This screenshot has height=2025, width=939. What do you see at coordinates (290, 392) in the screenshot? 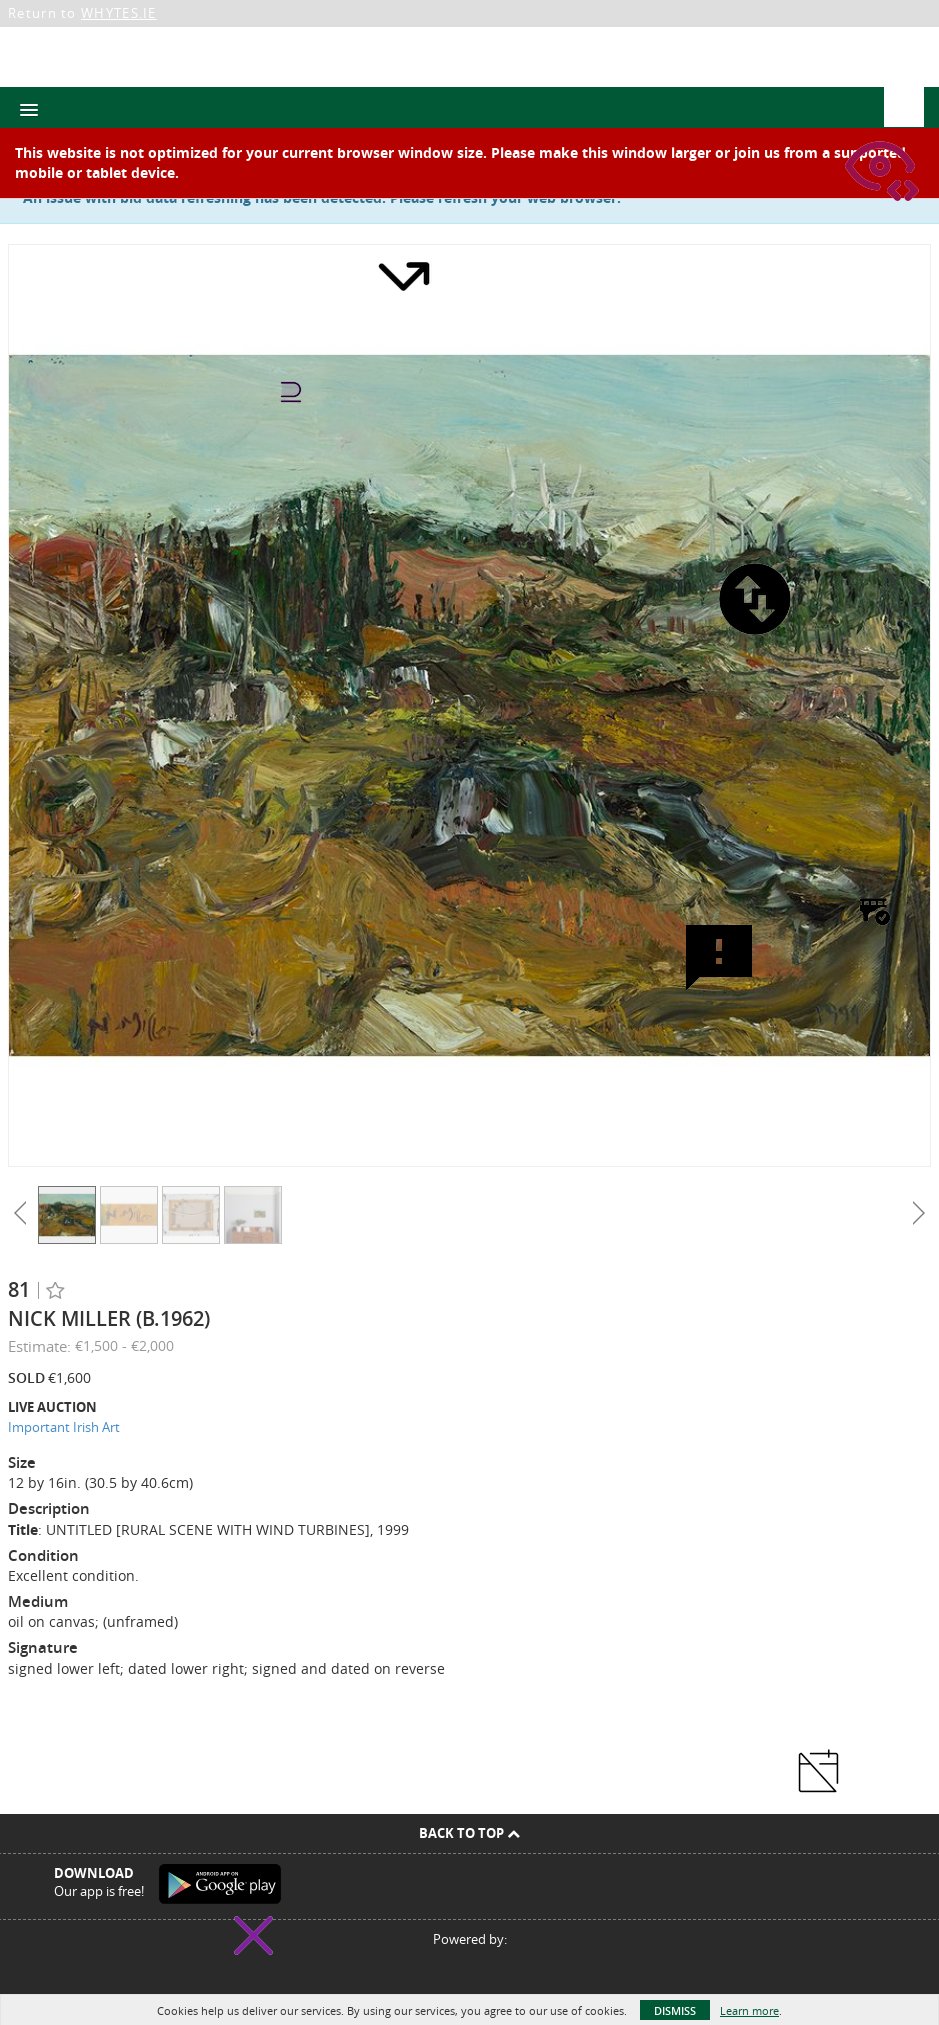
I see `represents a mathematical superset relationship` at bounding box center [290, 392].